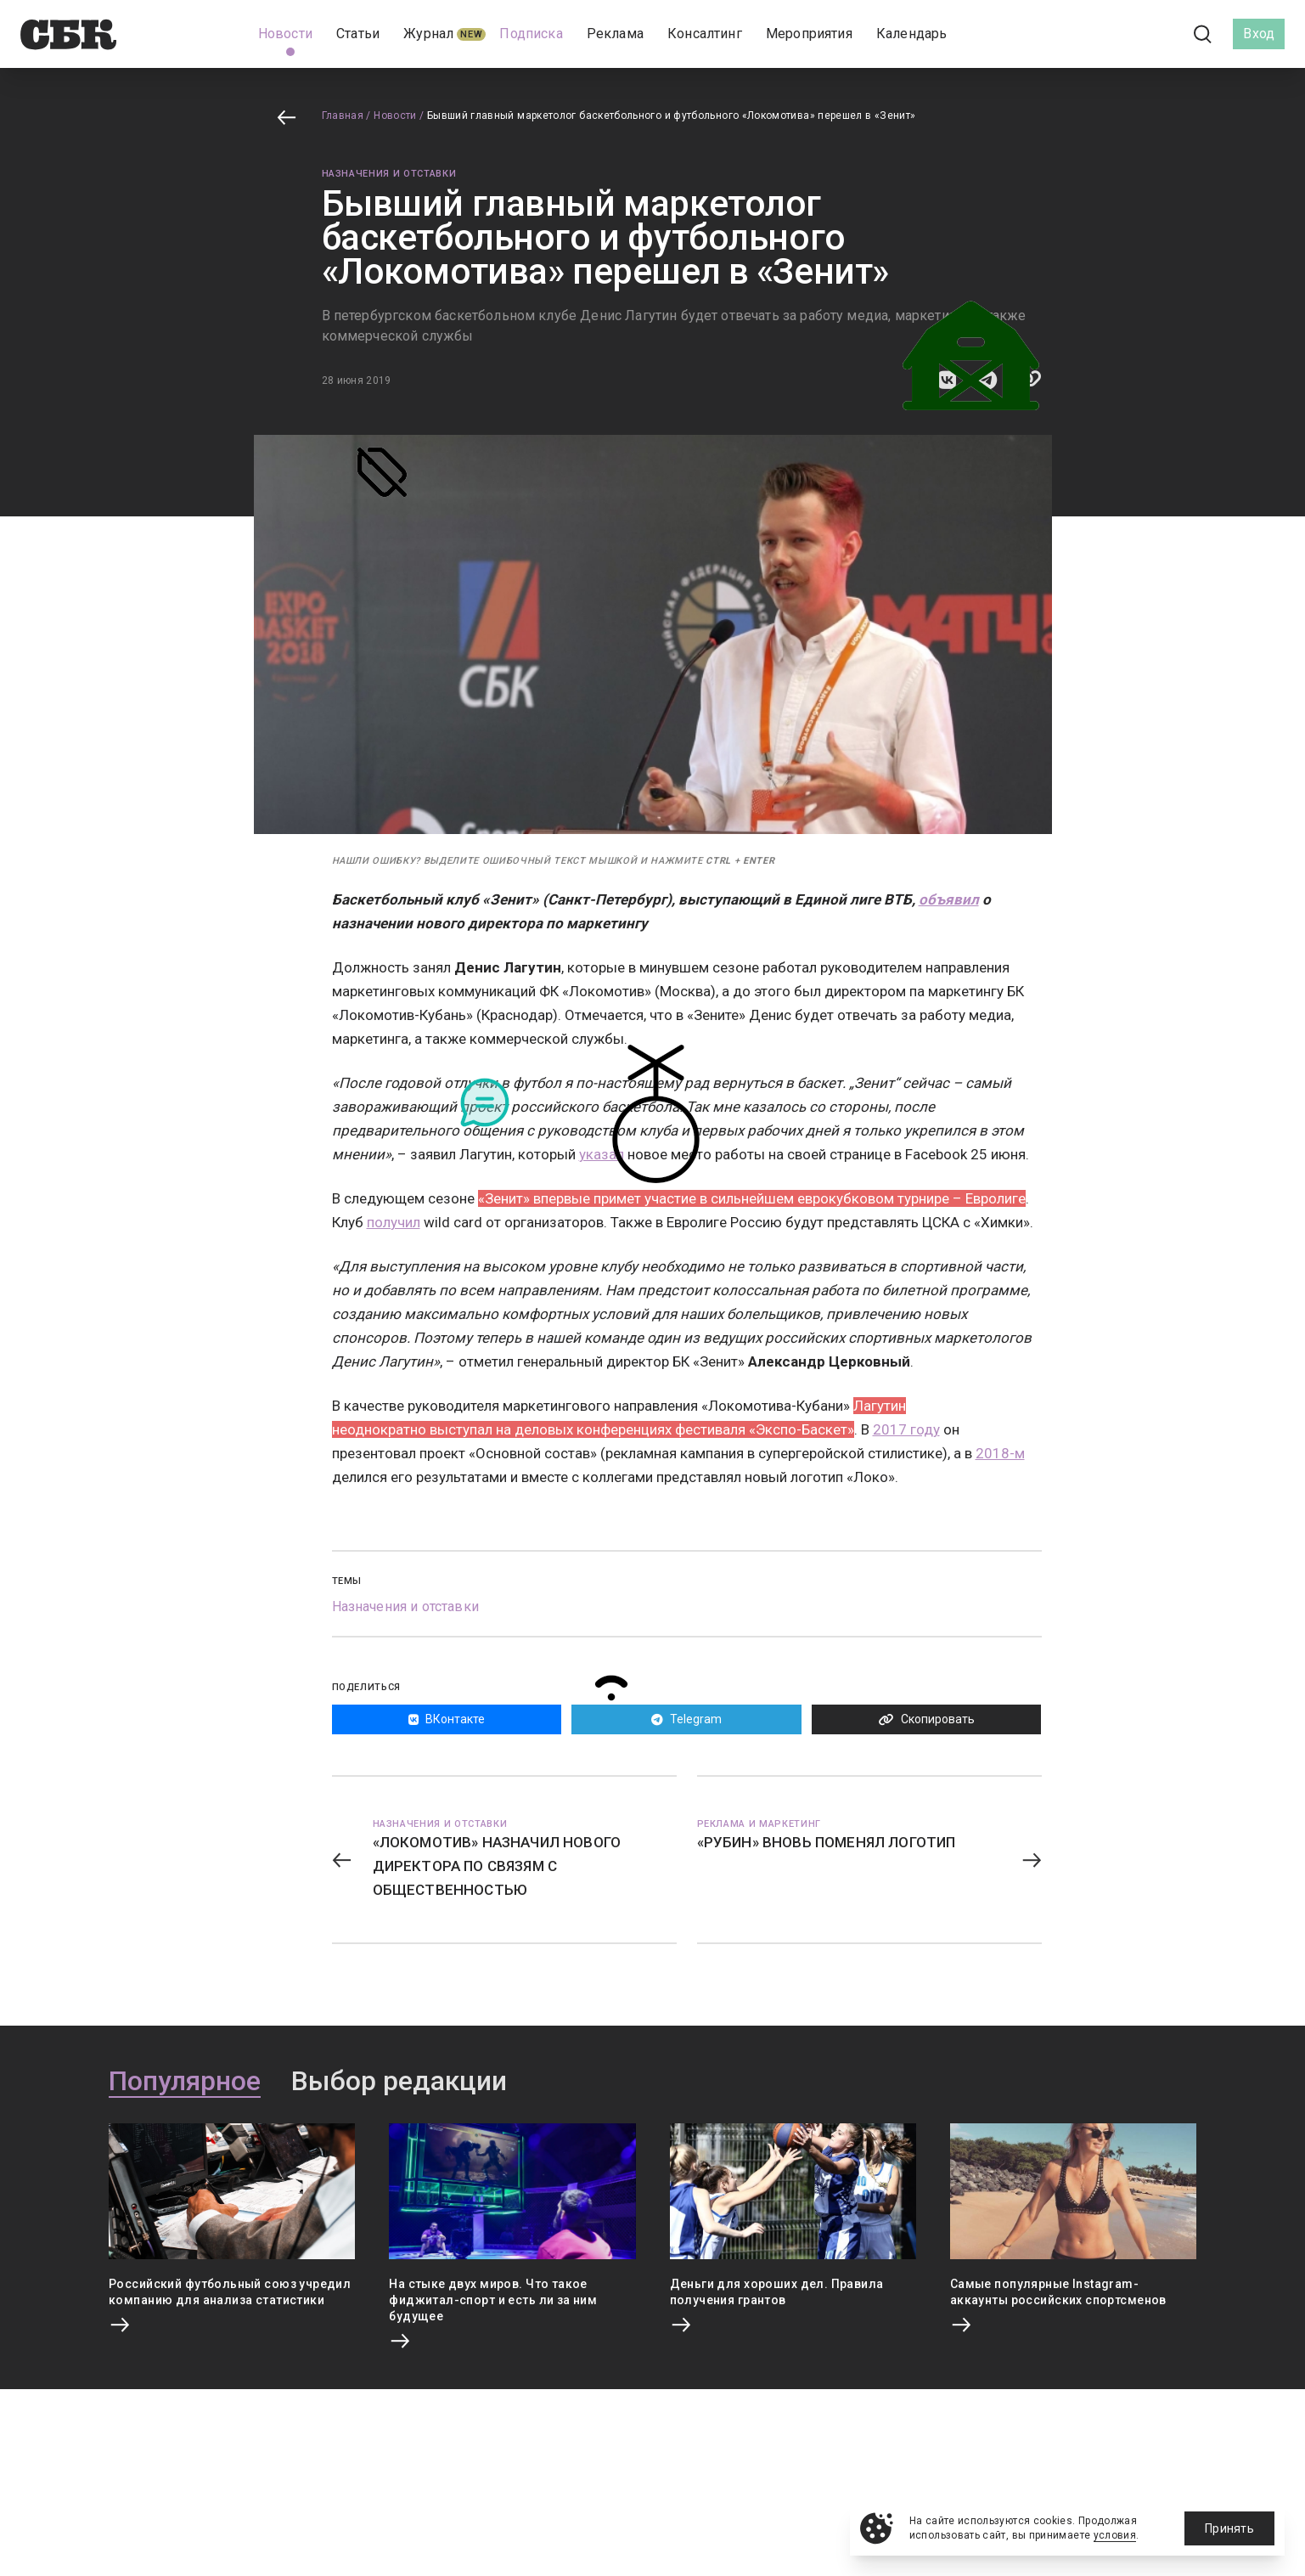  What do you see at coordinates (611, 1668) in the screenshot?
I see `indicates weak wifi signal strength` at bounding box center [611, 1668].